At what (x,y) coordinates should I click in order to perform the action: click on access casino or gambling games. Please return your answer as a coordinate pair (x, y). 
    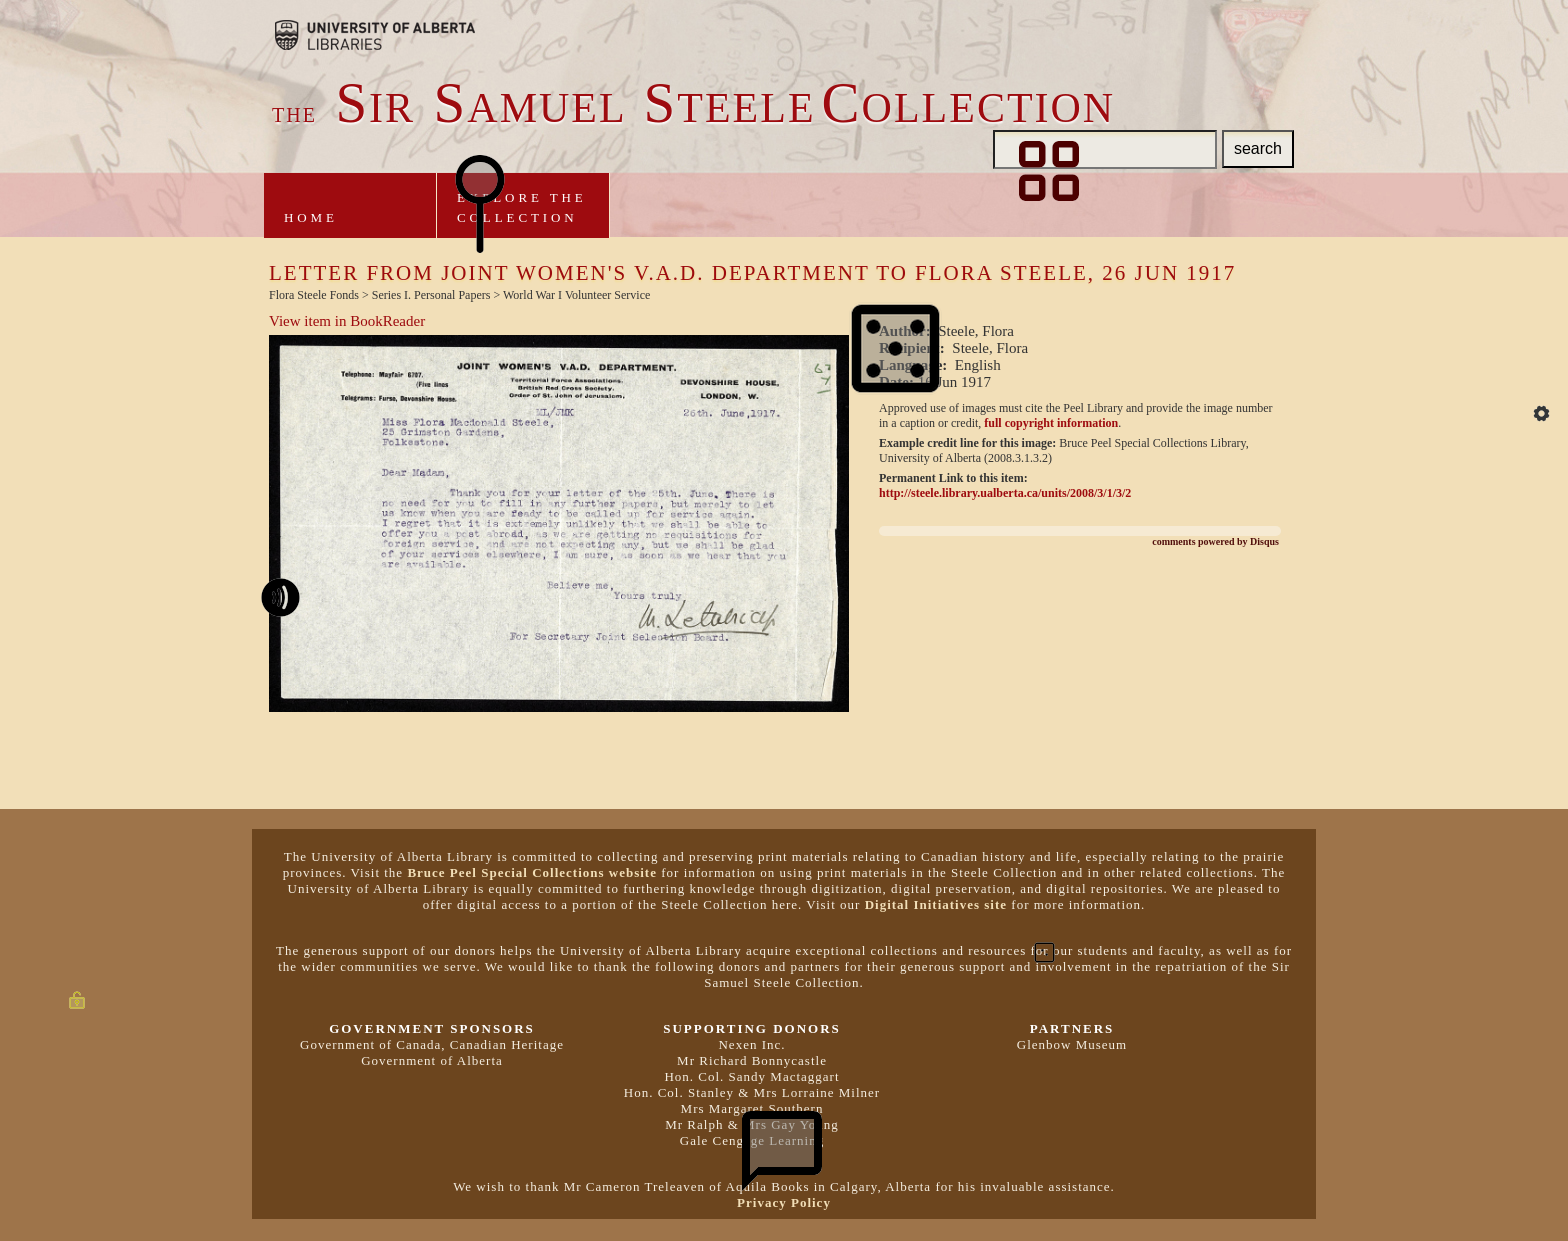
    Looking at the image, I should click on (895, 348).